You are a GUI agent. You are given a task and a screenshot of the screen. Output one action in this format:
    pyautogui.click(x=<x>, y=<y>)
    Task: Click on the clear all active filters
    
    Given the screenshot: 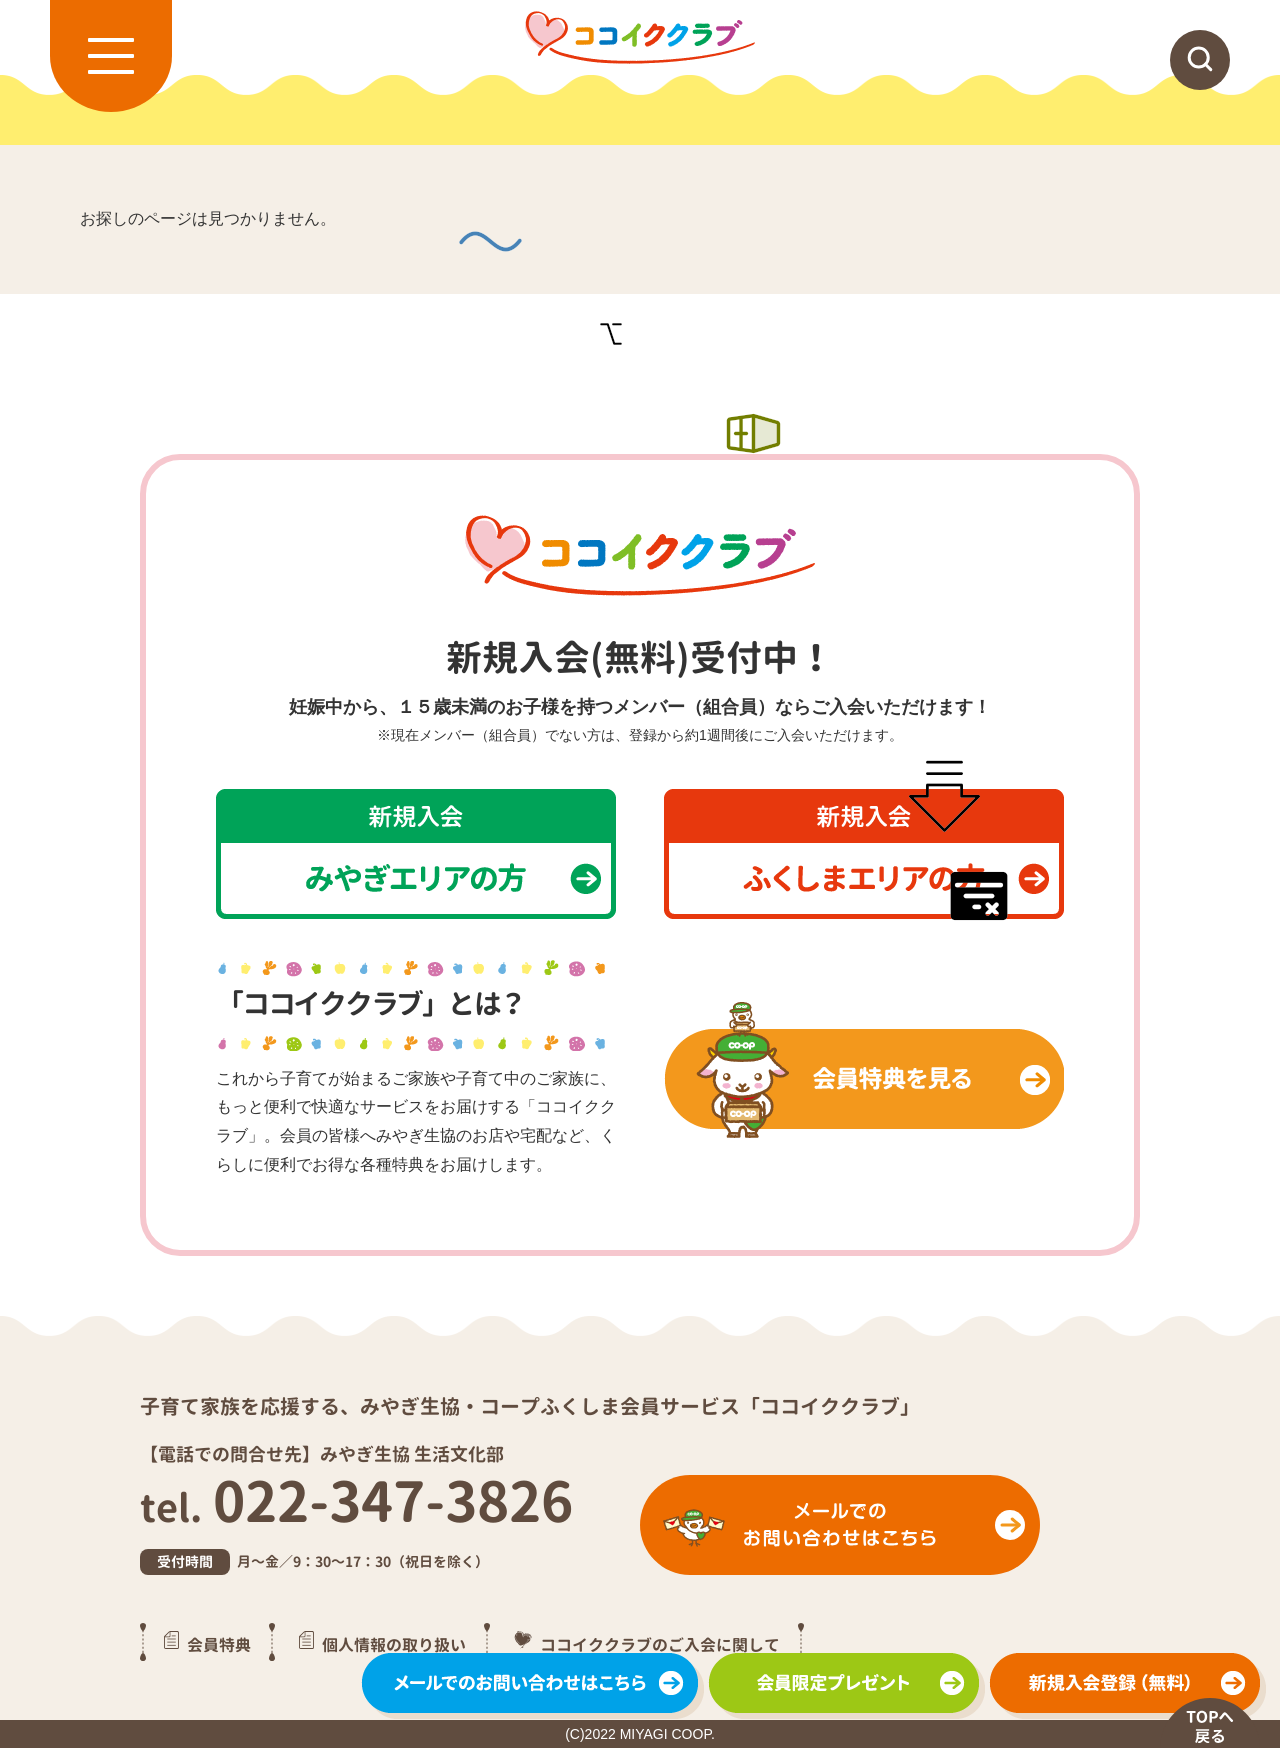 What is the action you would take?
    pyautogui.click(x=979, y=896)
    